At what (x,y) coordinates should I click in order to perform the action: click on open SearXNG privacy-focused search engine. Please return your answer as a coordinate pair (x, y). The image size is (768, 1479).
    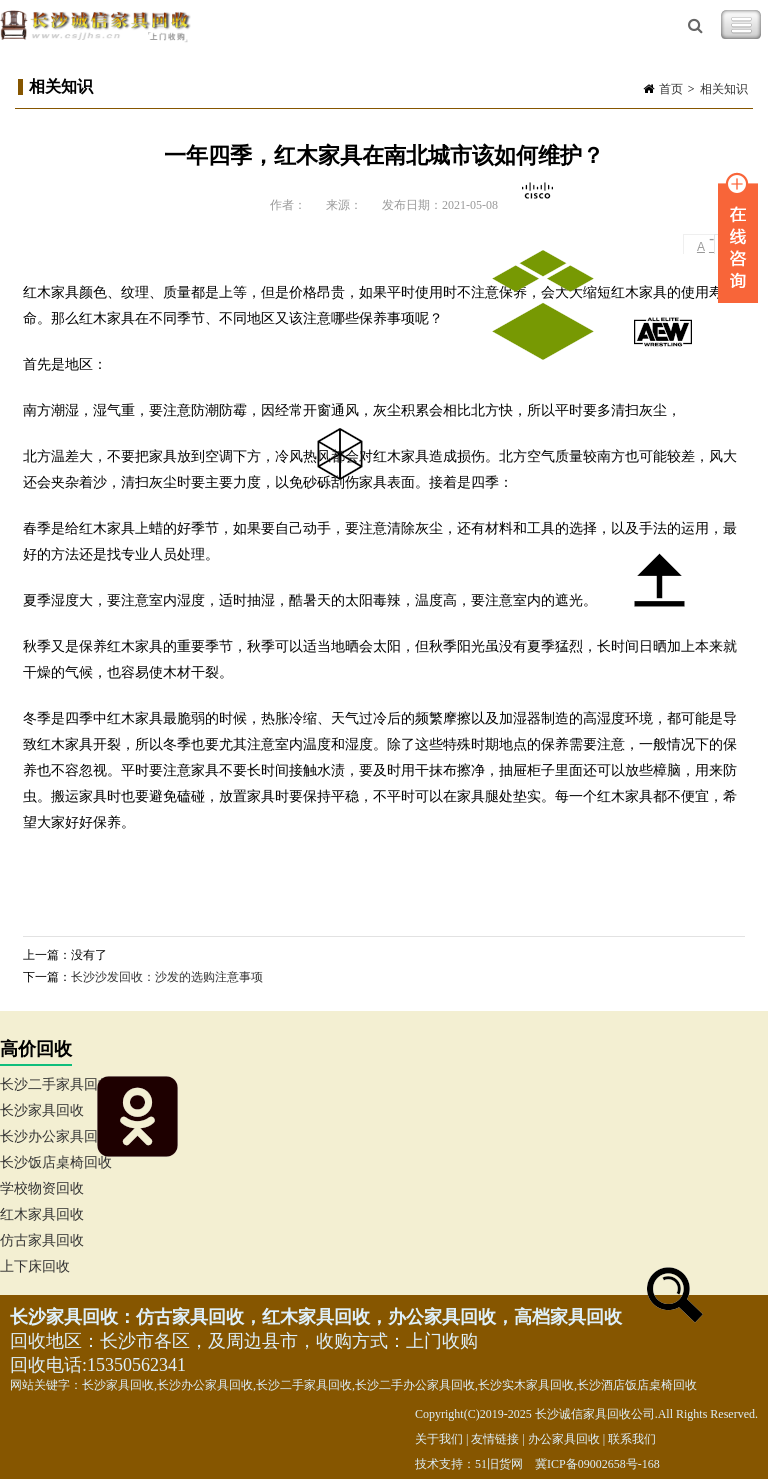
    Looking at the image, I should click on (675, 1295).